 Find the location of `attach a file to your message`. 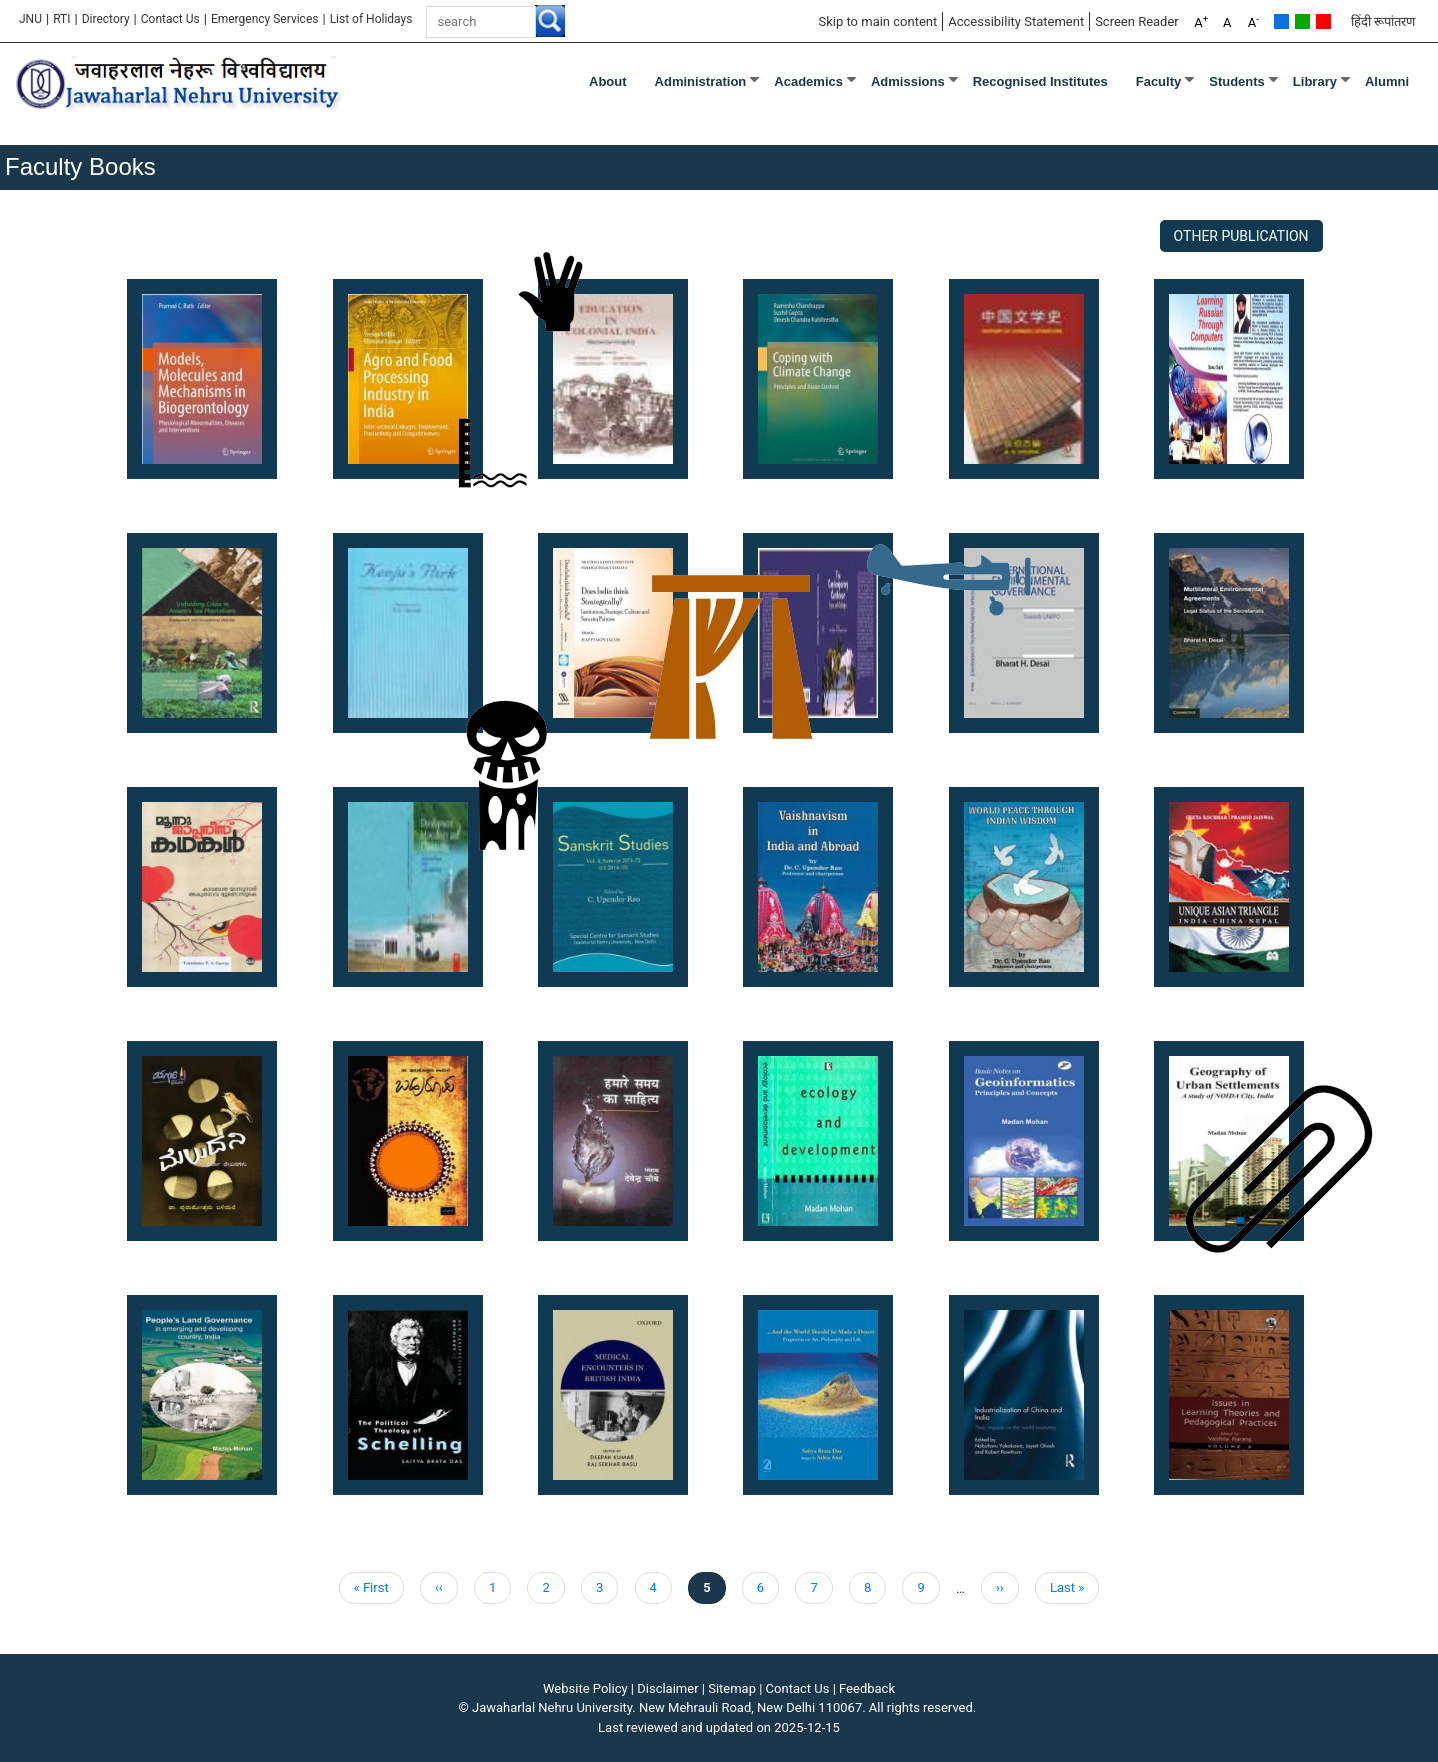

attach a file to your message is located at coordinates (1279, 1169).